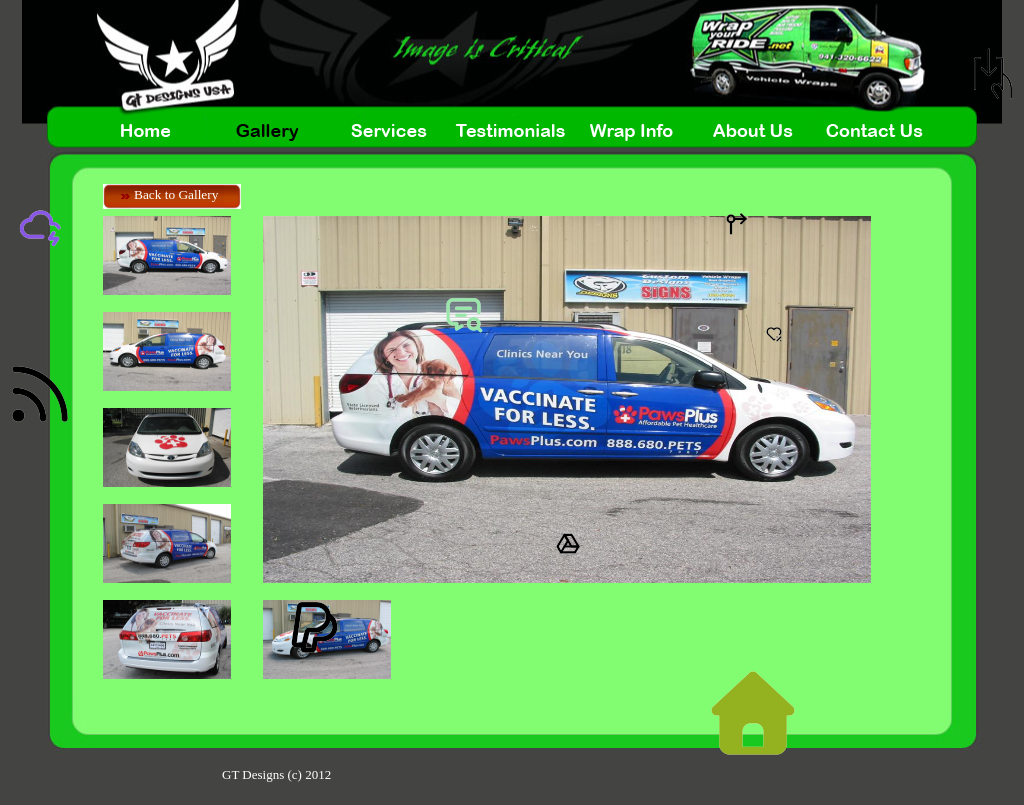 This screenshot has width=1024, height=805. I want to click on search through your messages, so click(463, 313).